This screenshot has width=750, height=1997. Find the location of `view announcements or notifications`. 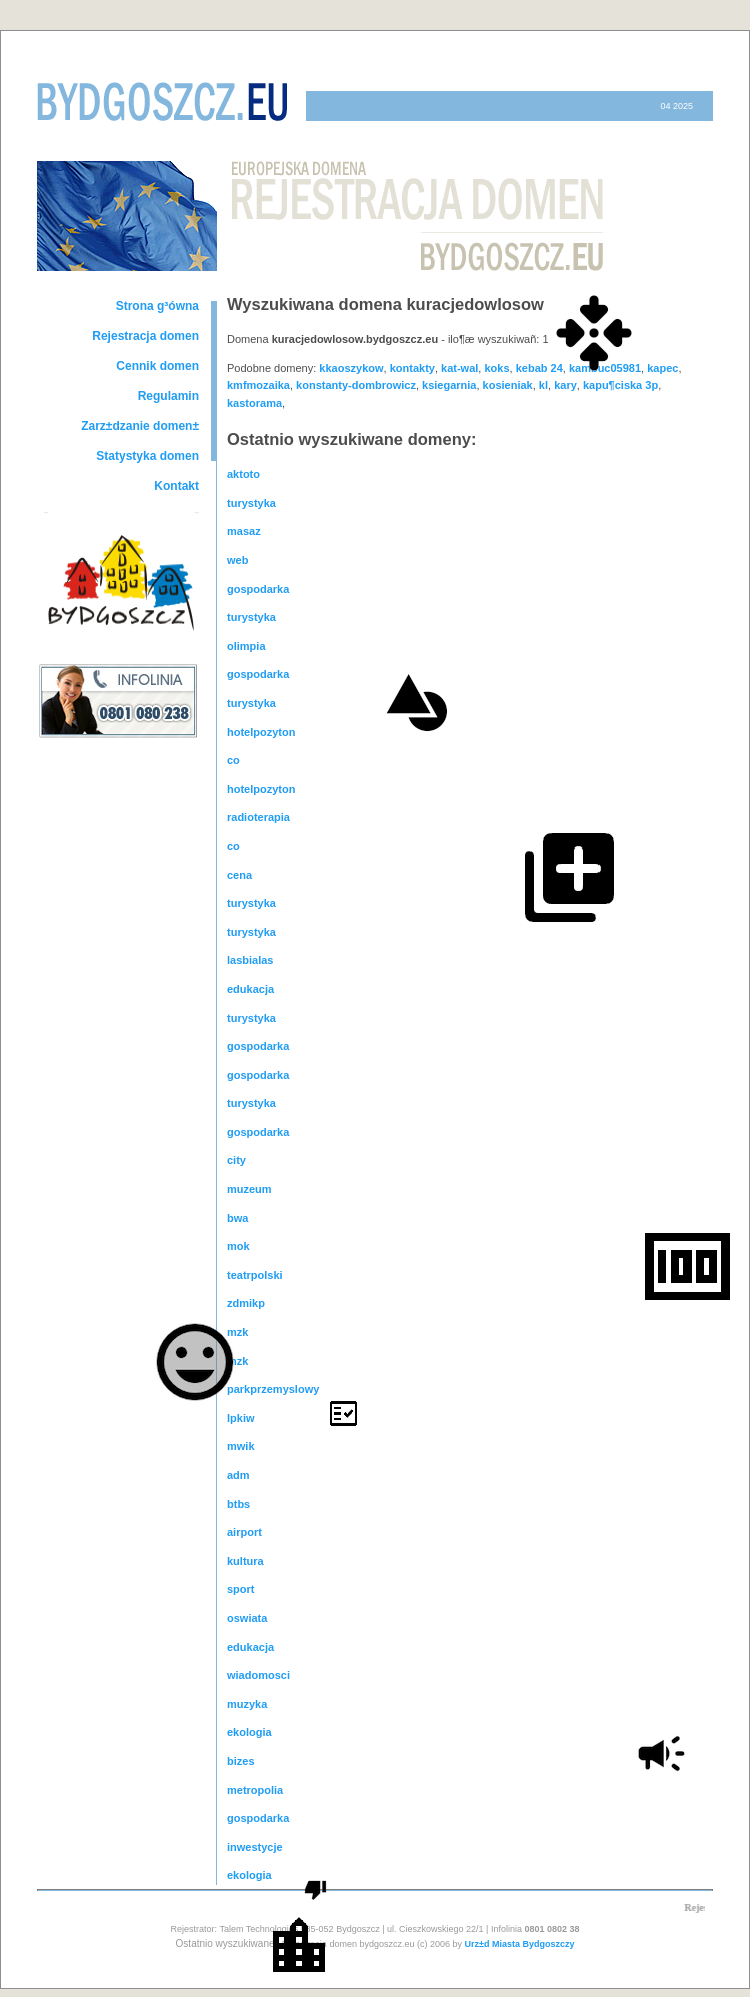

view announcements or notifications is located at coordinates (661, 1753).